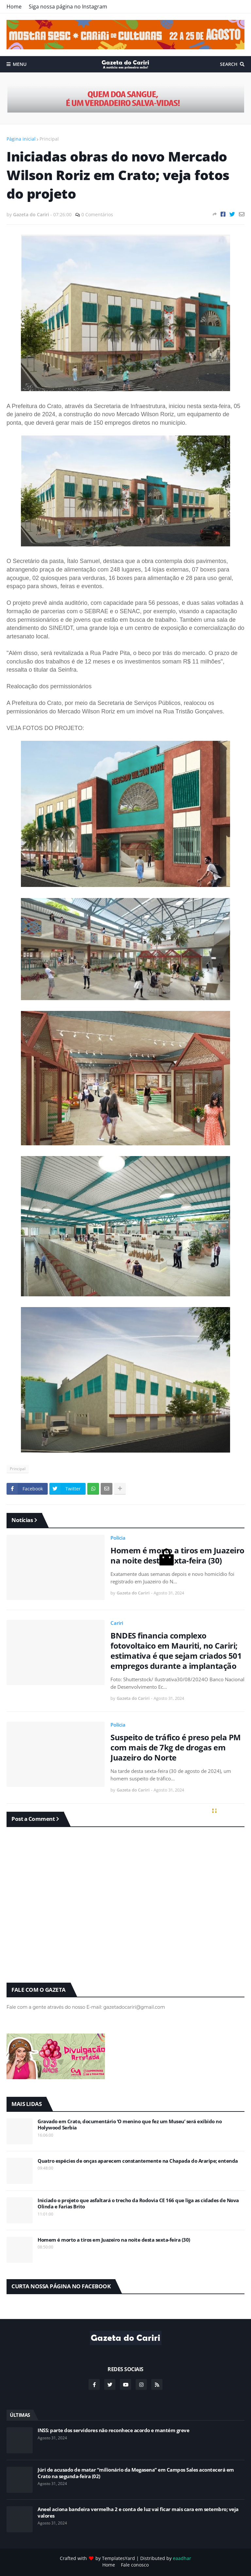  Describe the element at coordinates (214, 1811) in the screenshot. I see `close or reject a pull request` at that location.